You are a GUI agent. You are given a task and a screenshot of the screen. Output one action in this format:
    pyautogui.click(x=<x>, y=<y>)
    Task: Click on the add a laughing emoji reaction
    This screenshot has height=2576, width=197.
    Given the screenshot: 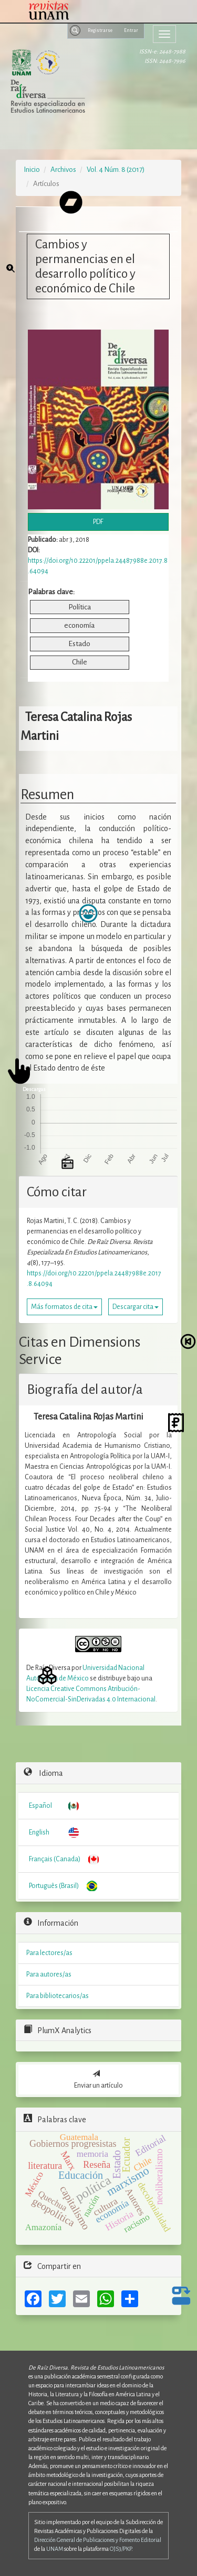 What is the action you would take?
    pyautogui.click(x=88, y=913)
    